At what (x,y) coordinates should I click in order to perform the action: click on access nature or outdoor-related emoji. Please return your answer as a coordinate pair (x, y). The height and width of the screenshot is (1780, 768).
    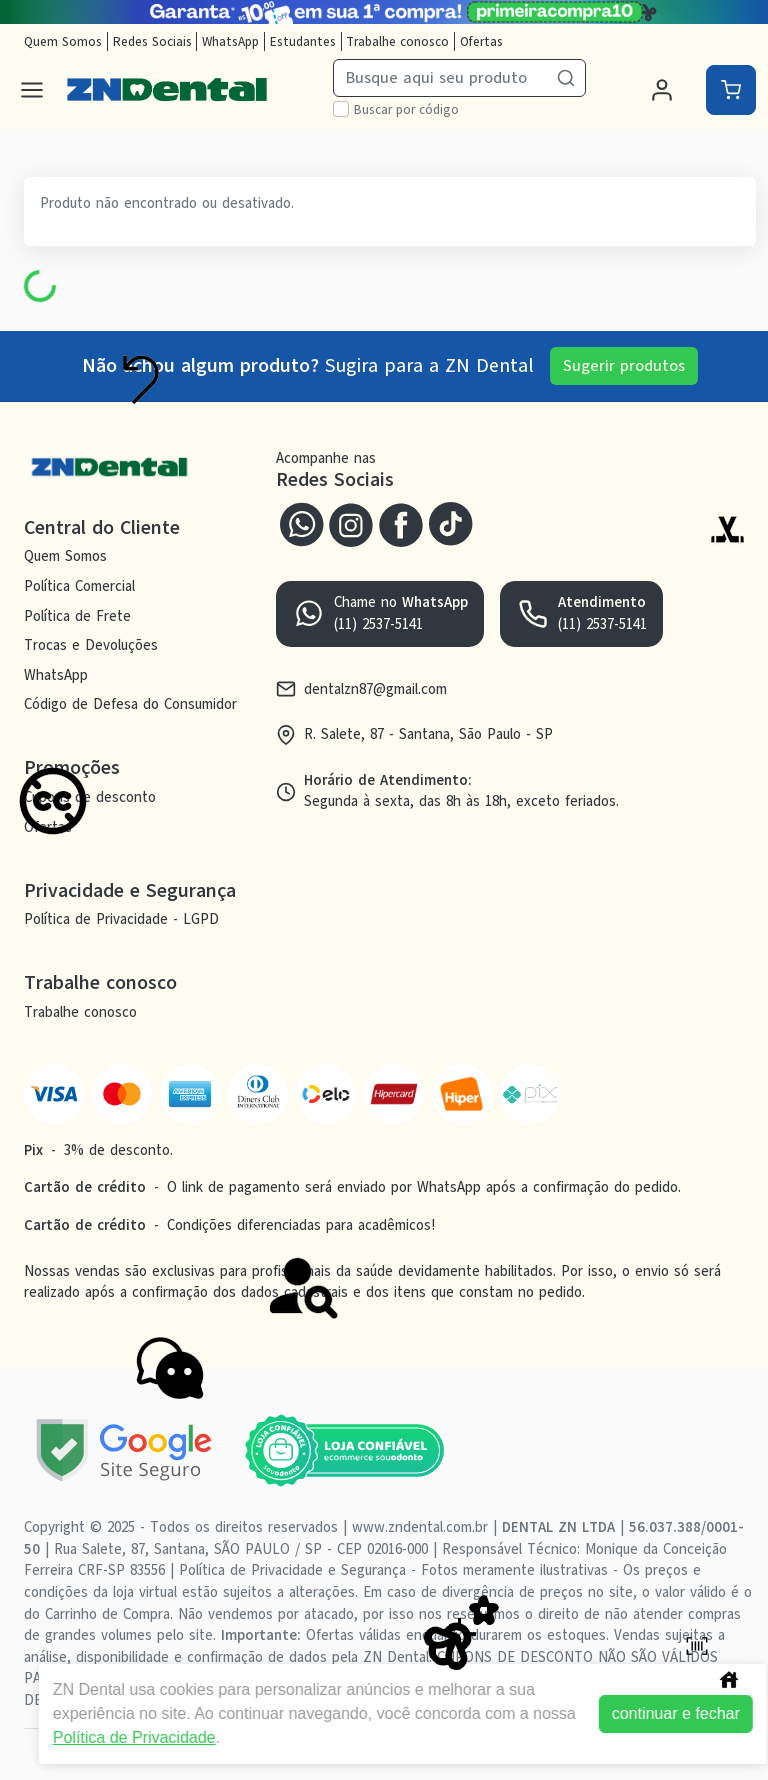
    Looking at the image, I should click on (461, 1632).